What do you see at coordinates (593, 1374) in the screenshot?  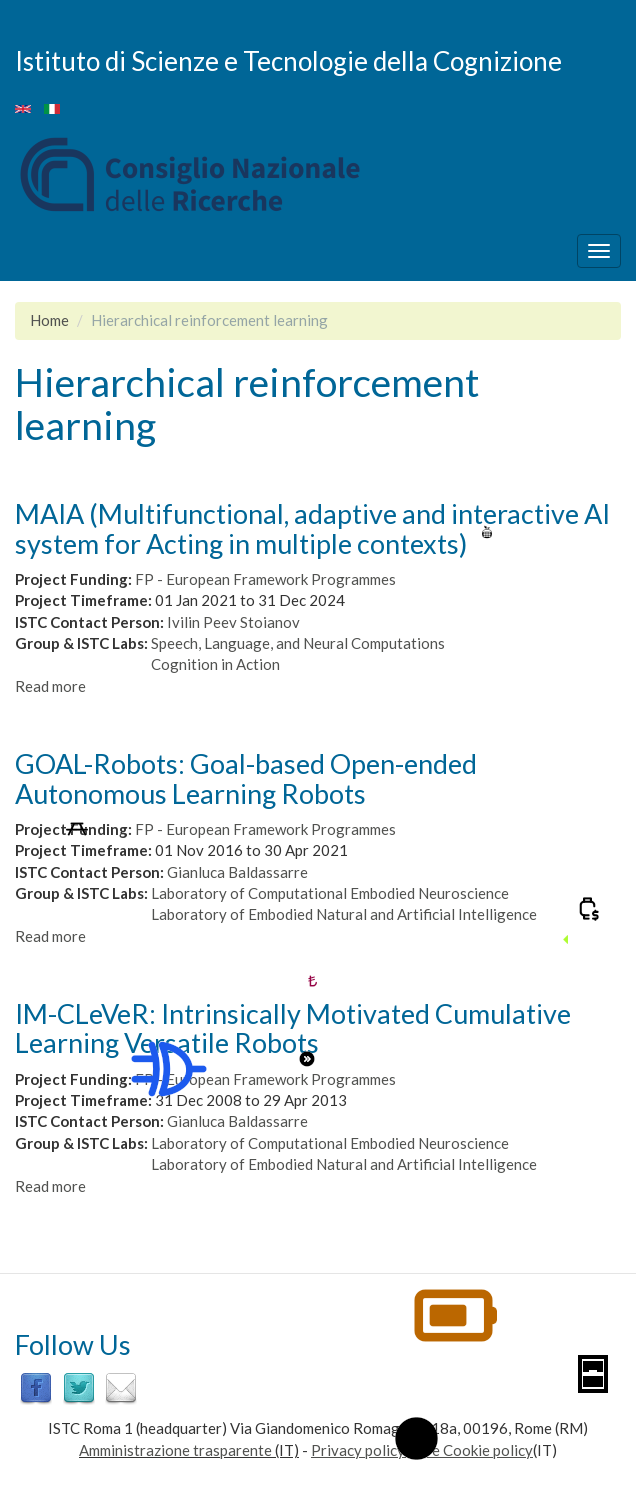 I see `window sensor status for smart home` at bounding box center [593, 1374].